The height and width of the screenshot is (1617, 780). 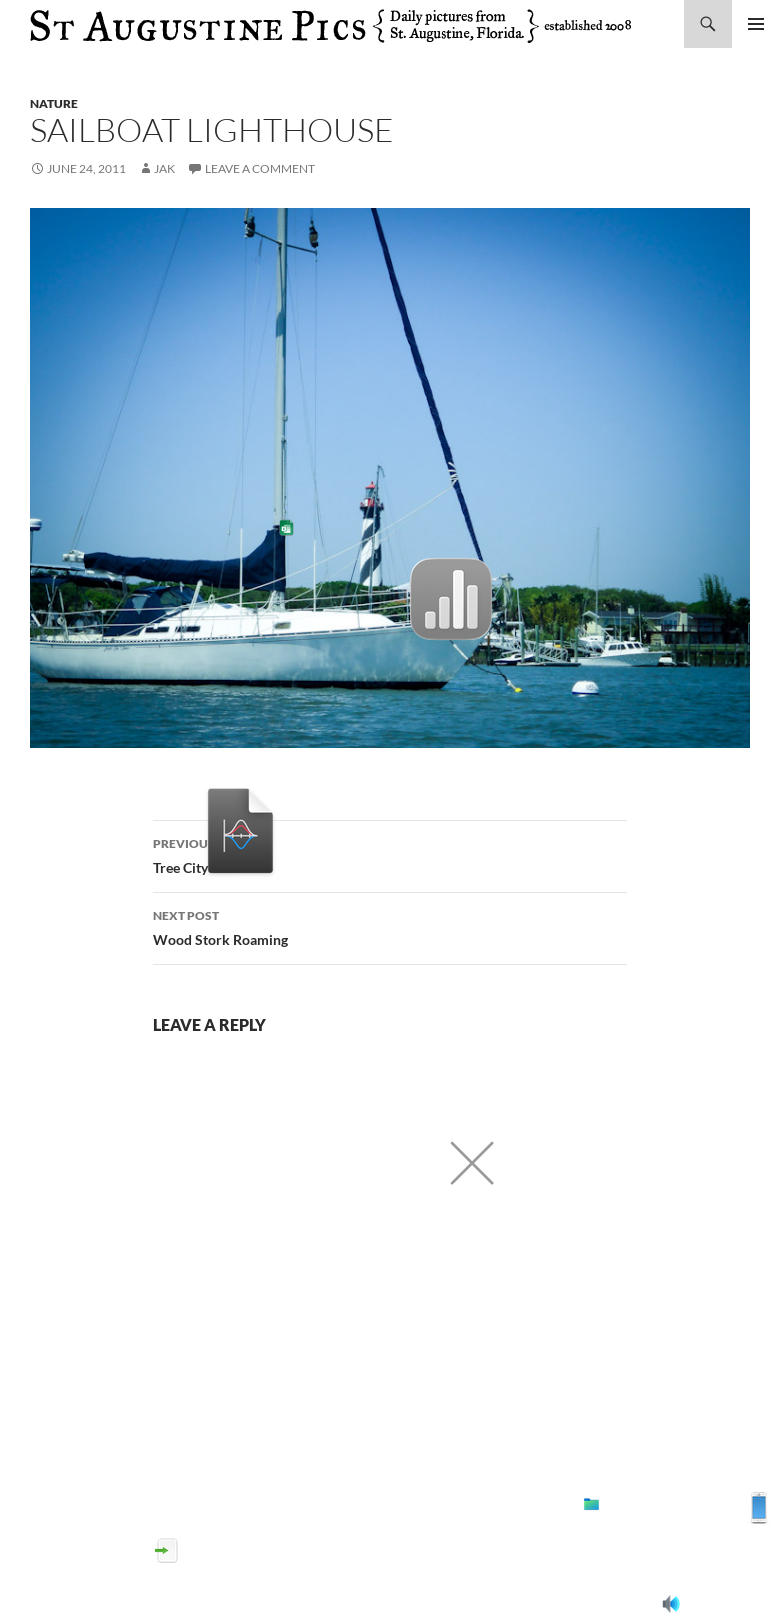 I want to click on open numbers spreadsheet app, so click(x=451, y=599).